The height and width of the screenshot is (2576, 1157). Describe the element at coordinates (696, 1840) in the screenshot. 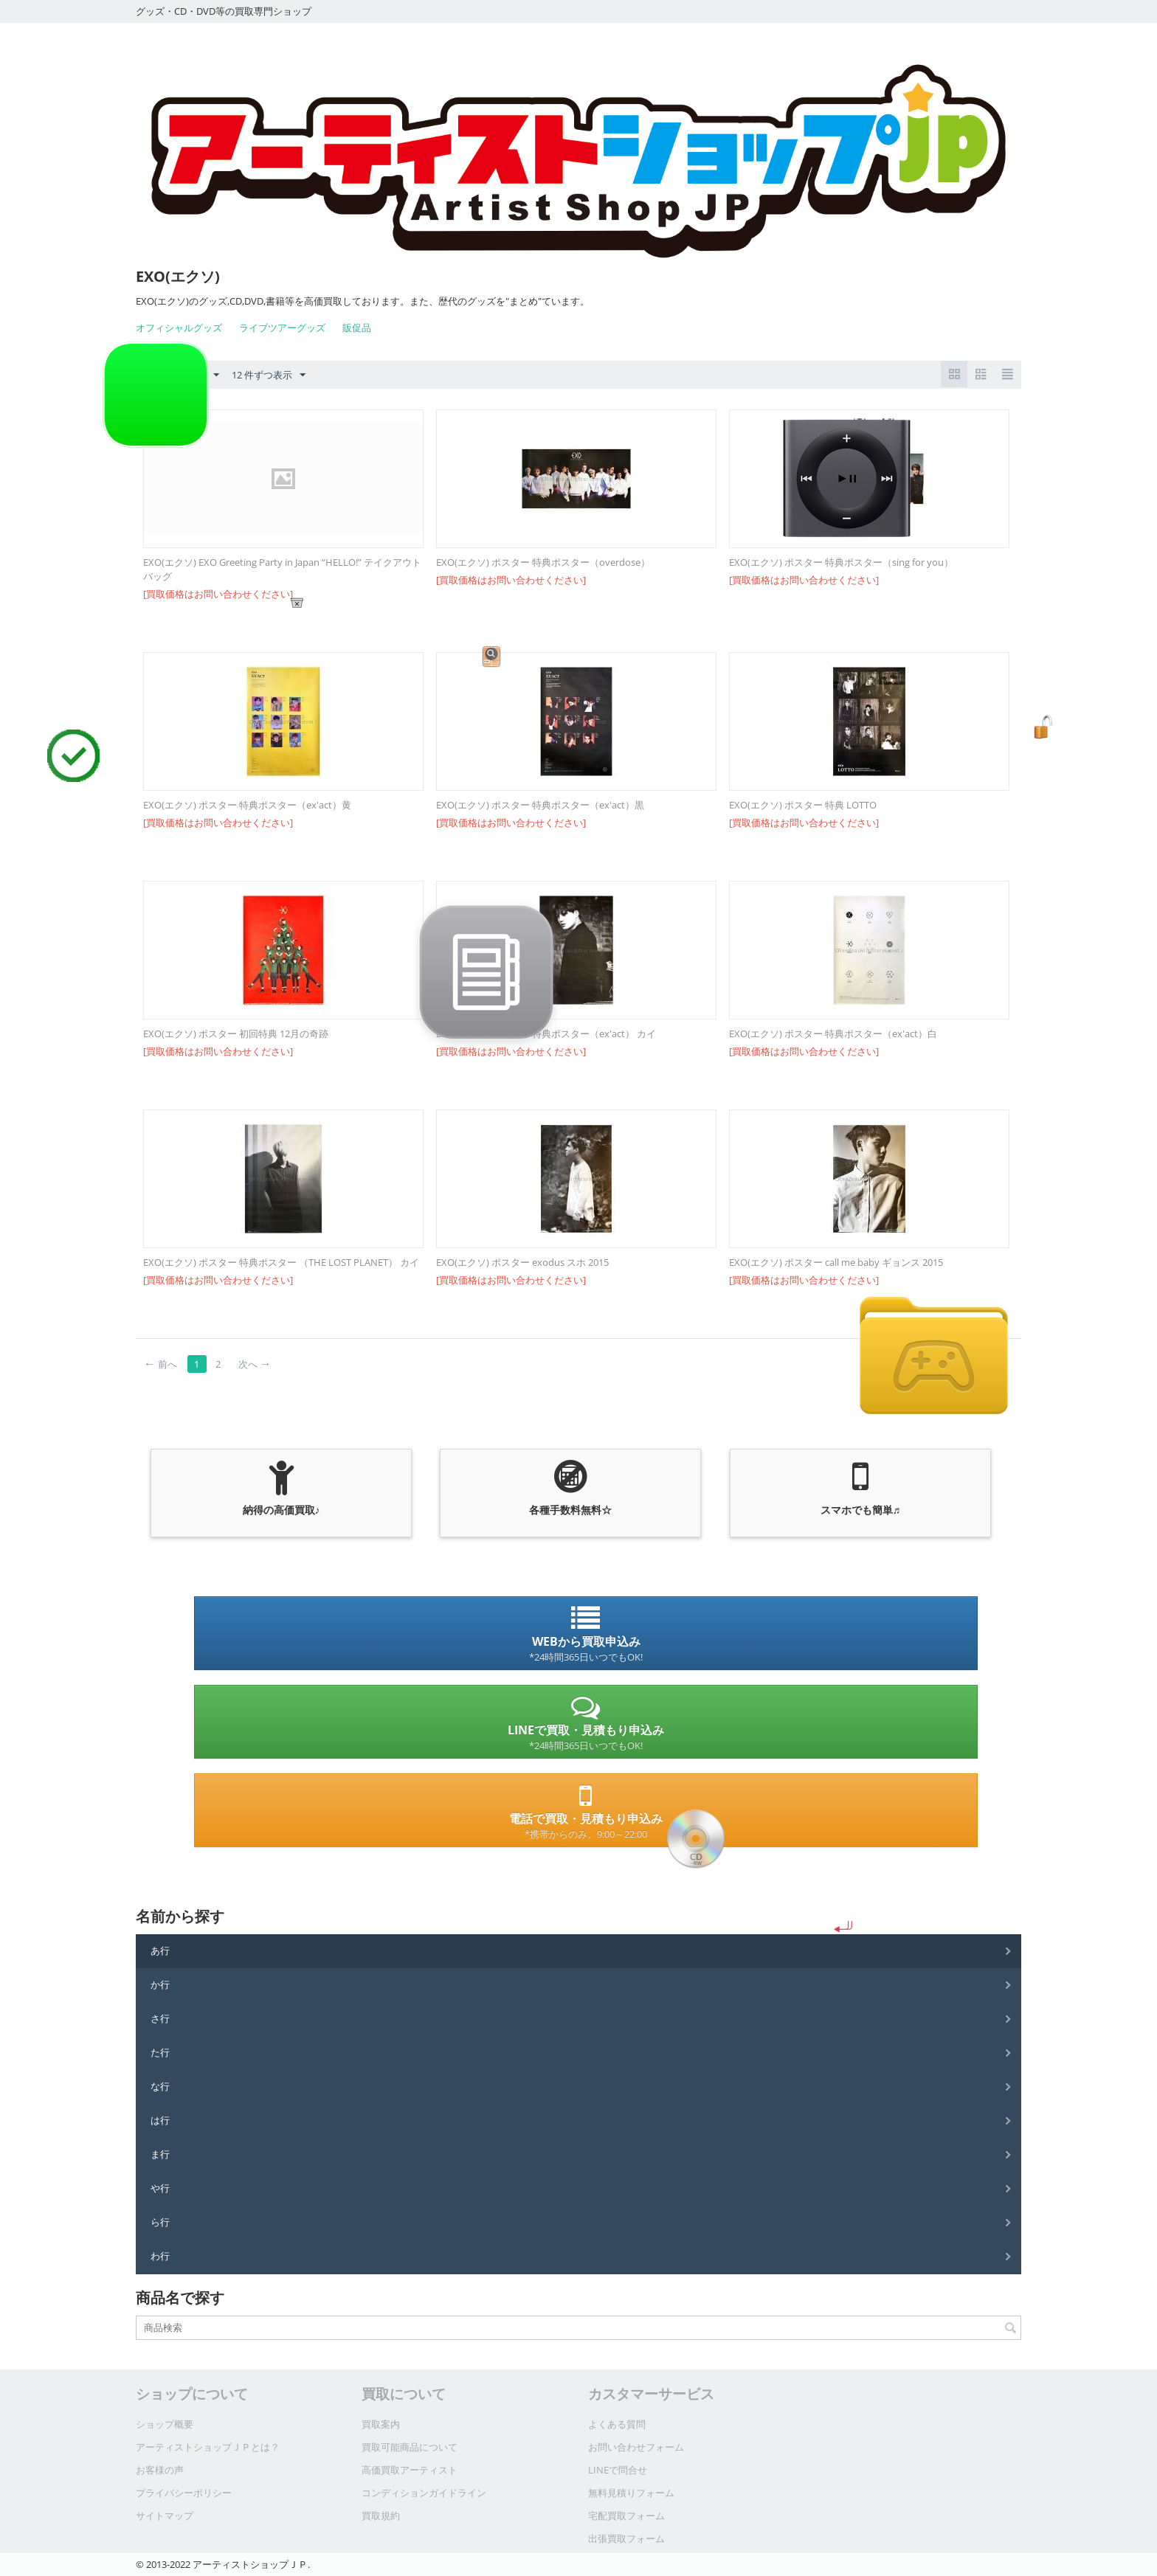

I see `access CD-RW disc drive` at that location.